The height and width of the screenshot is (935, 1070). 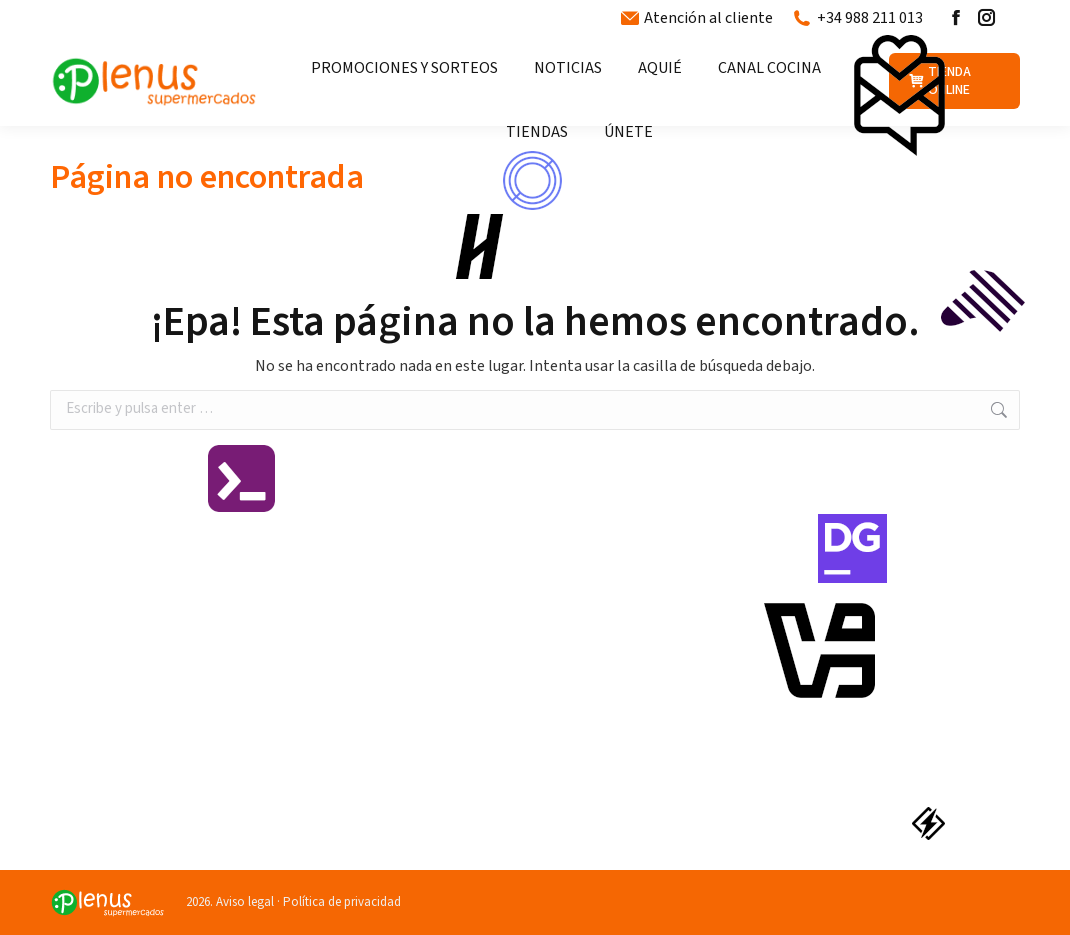 What do you see at coordinates (479, 246) in the screenshot?
I see `handshake app or platform logo` at bounding box center [479, 246].